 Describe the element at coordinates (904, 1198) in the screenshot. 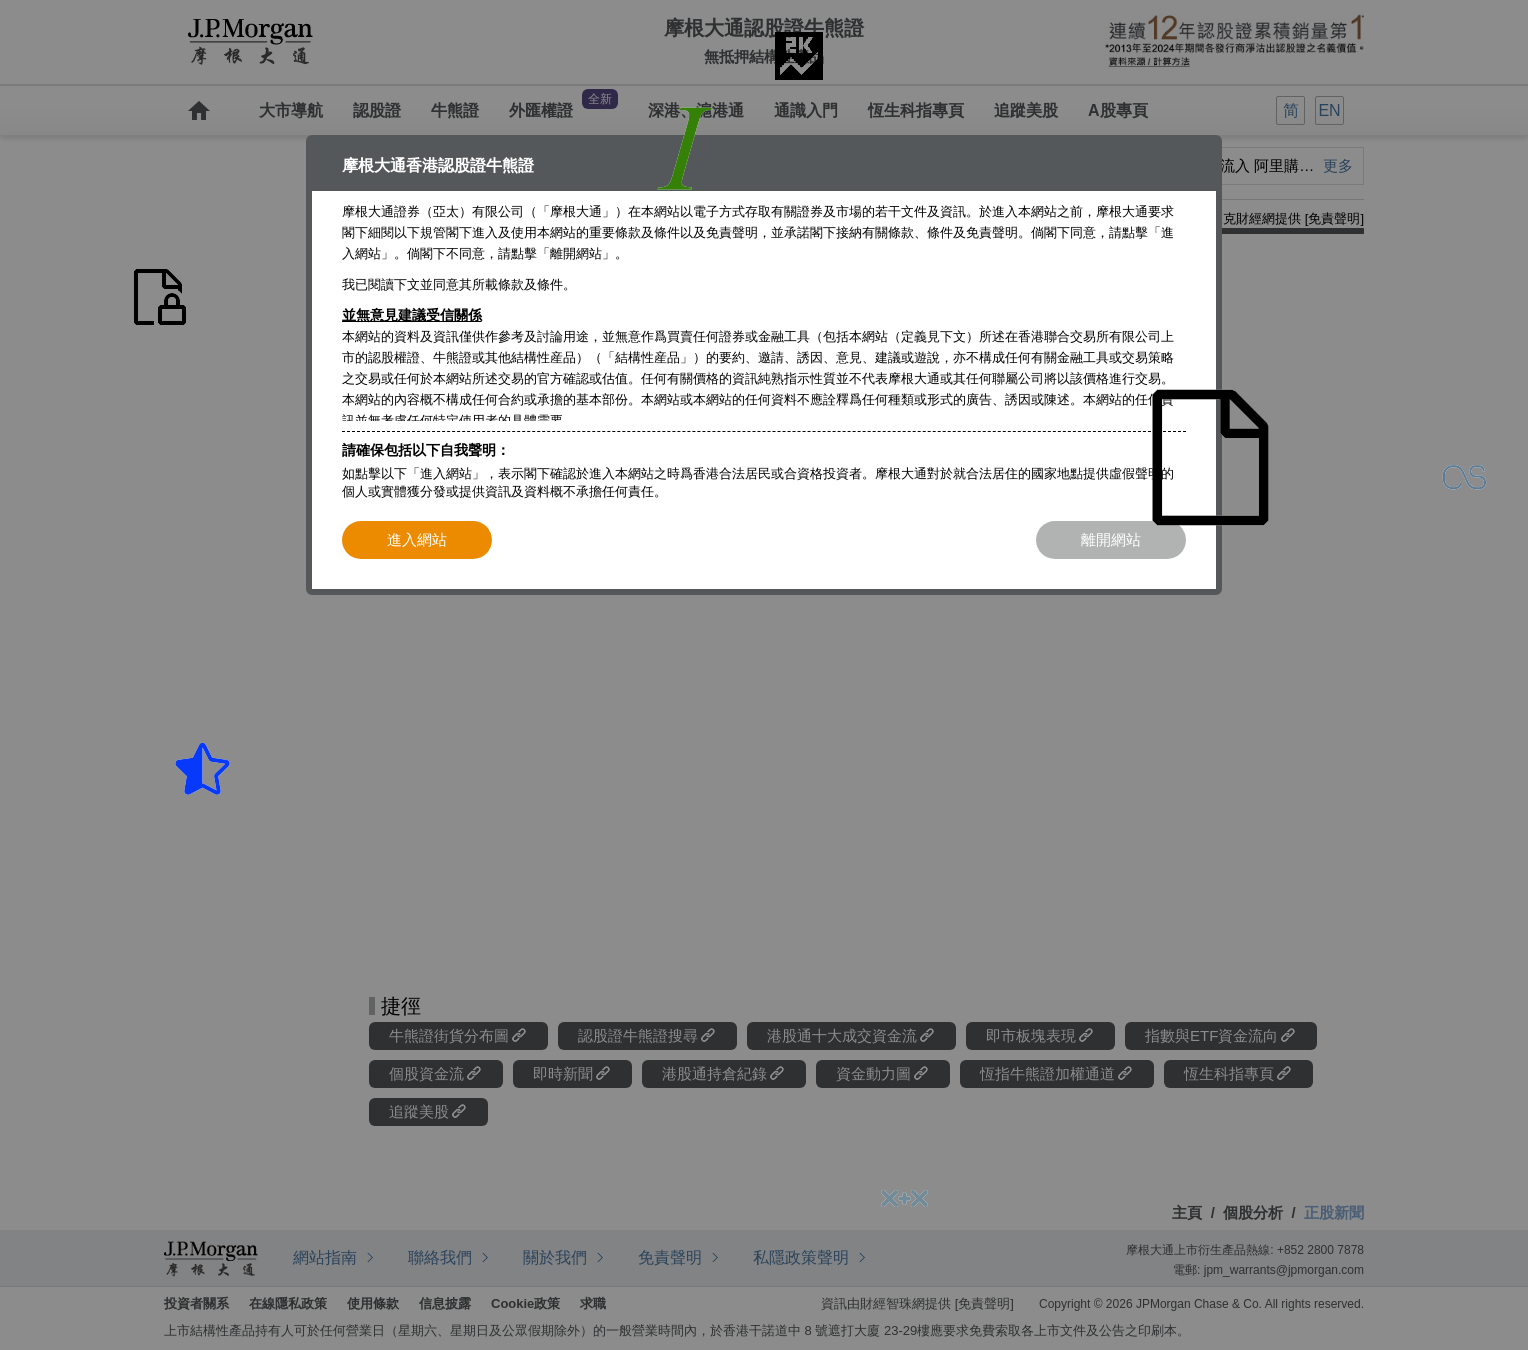

I see `mathematical expression or formula input` at that location.